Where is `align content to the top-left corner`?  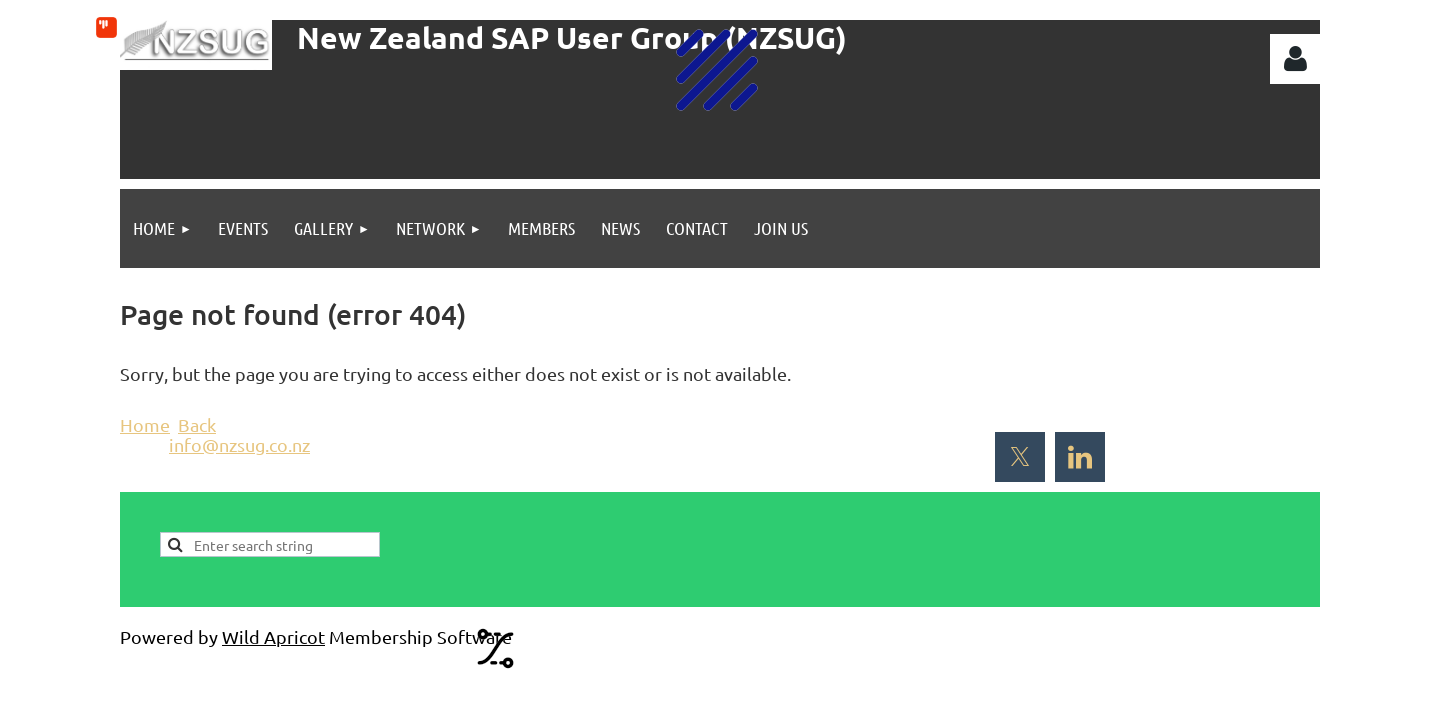
align content to the top-left corner is located at coordinates (106, 27).